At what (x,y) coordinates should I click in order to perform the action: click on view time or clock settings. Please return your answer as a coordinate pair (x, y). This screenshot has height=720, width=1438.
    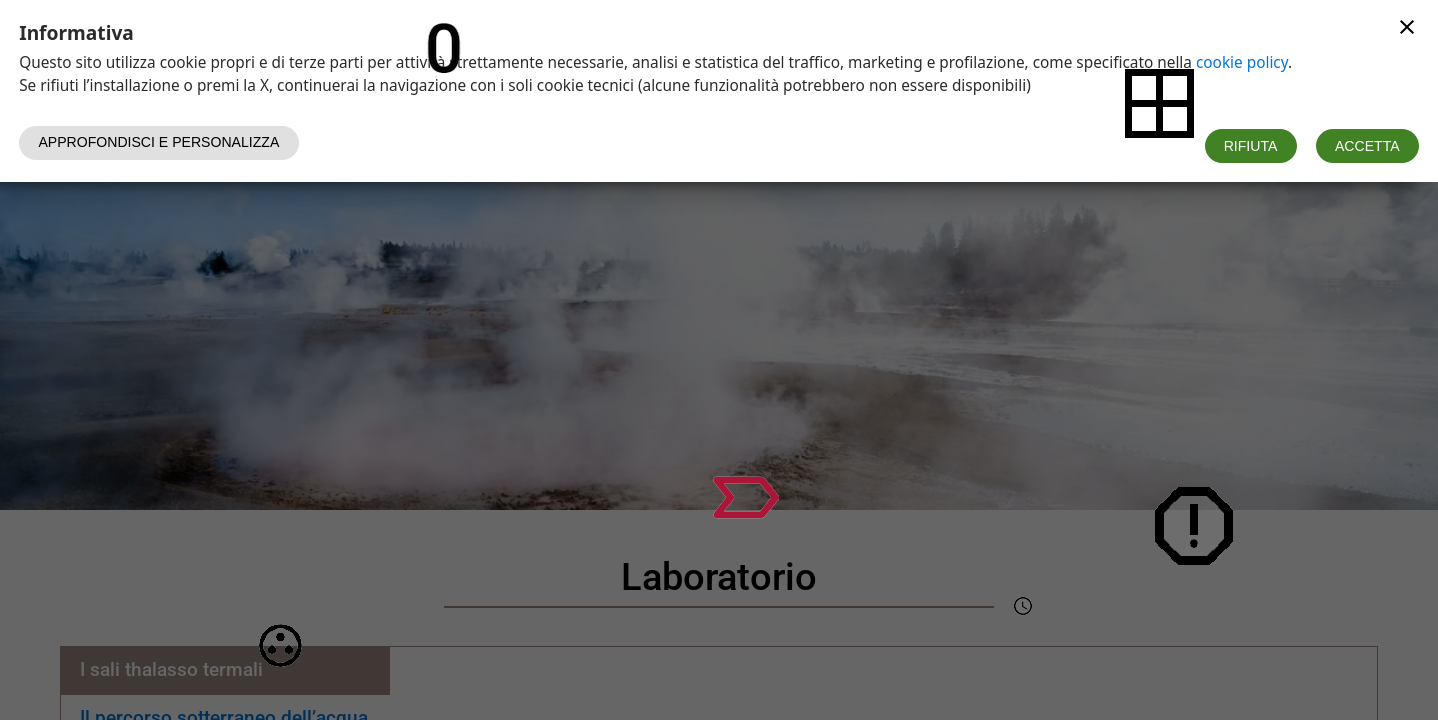
    Looking at the image, I should click on (1023, 606).